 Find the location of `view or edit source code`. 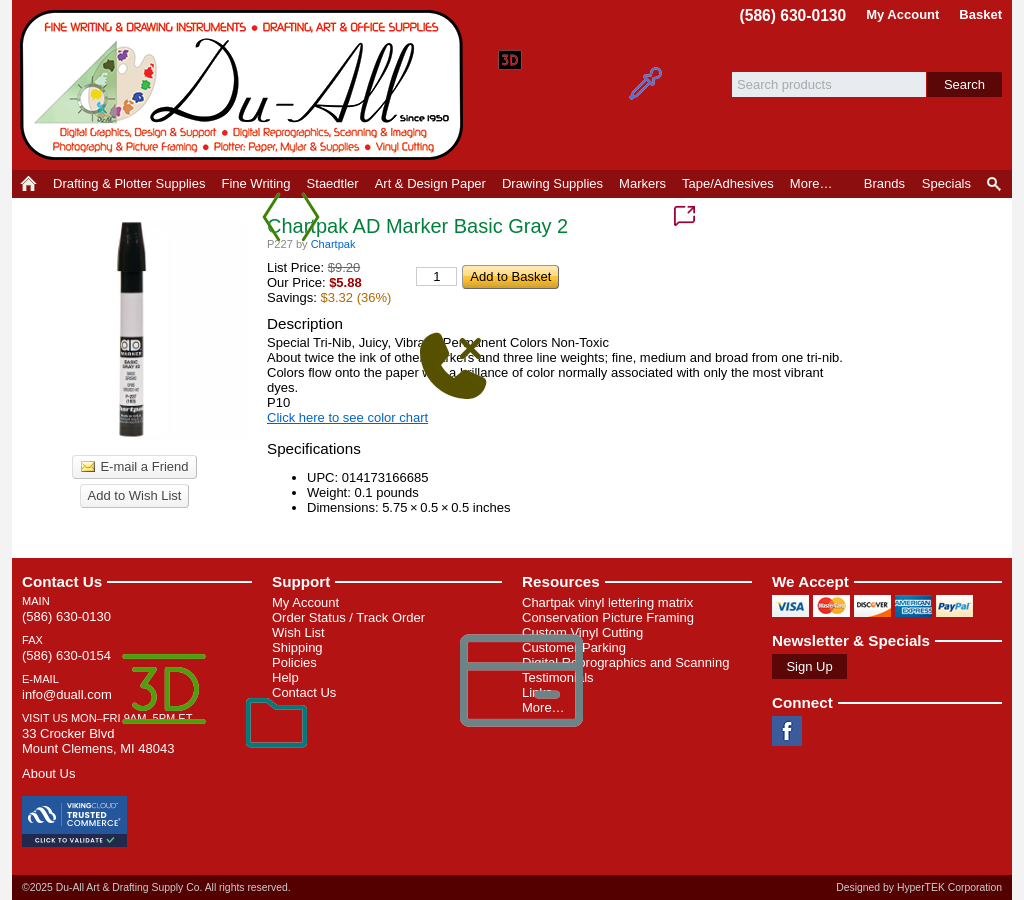

view or edit source code is located at coordinates (291, 217).